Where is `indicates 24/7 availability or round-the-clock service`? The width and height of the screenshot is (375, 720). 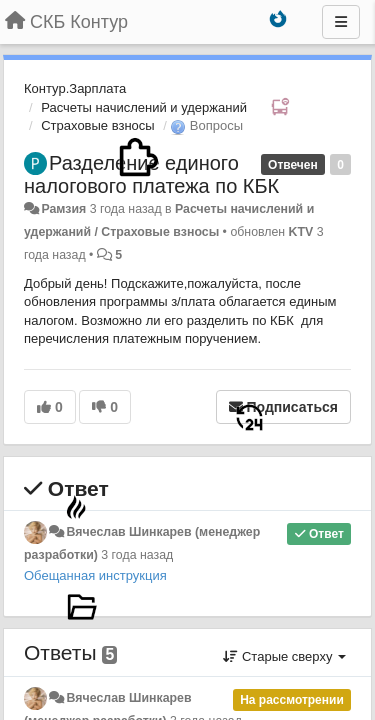 indicates 24/7 availability or round-the-clock service is located at coordinates (249, 417).